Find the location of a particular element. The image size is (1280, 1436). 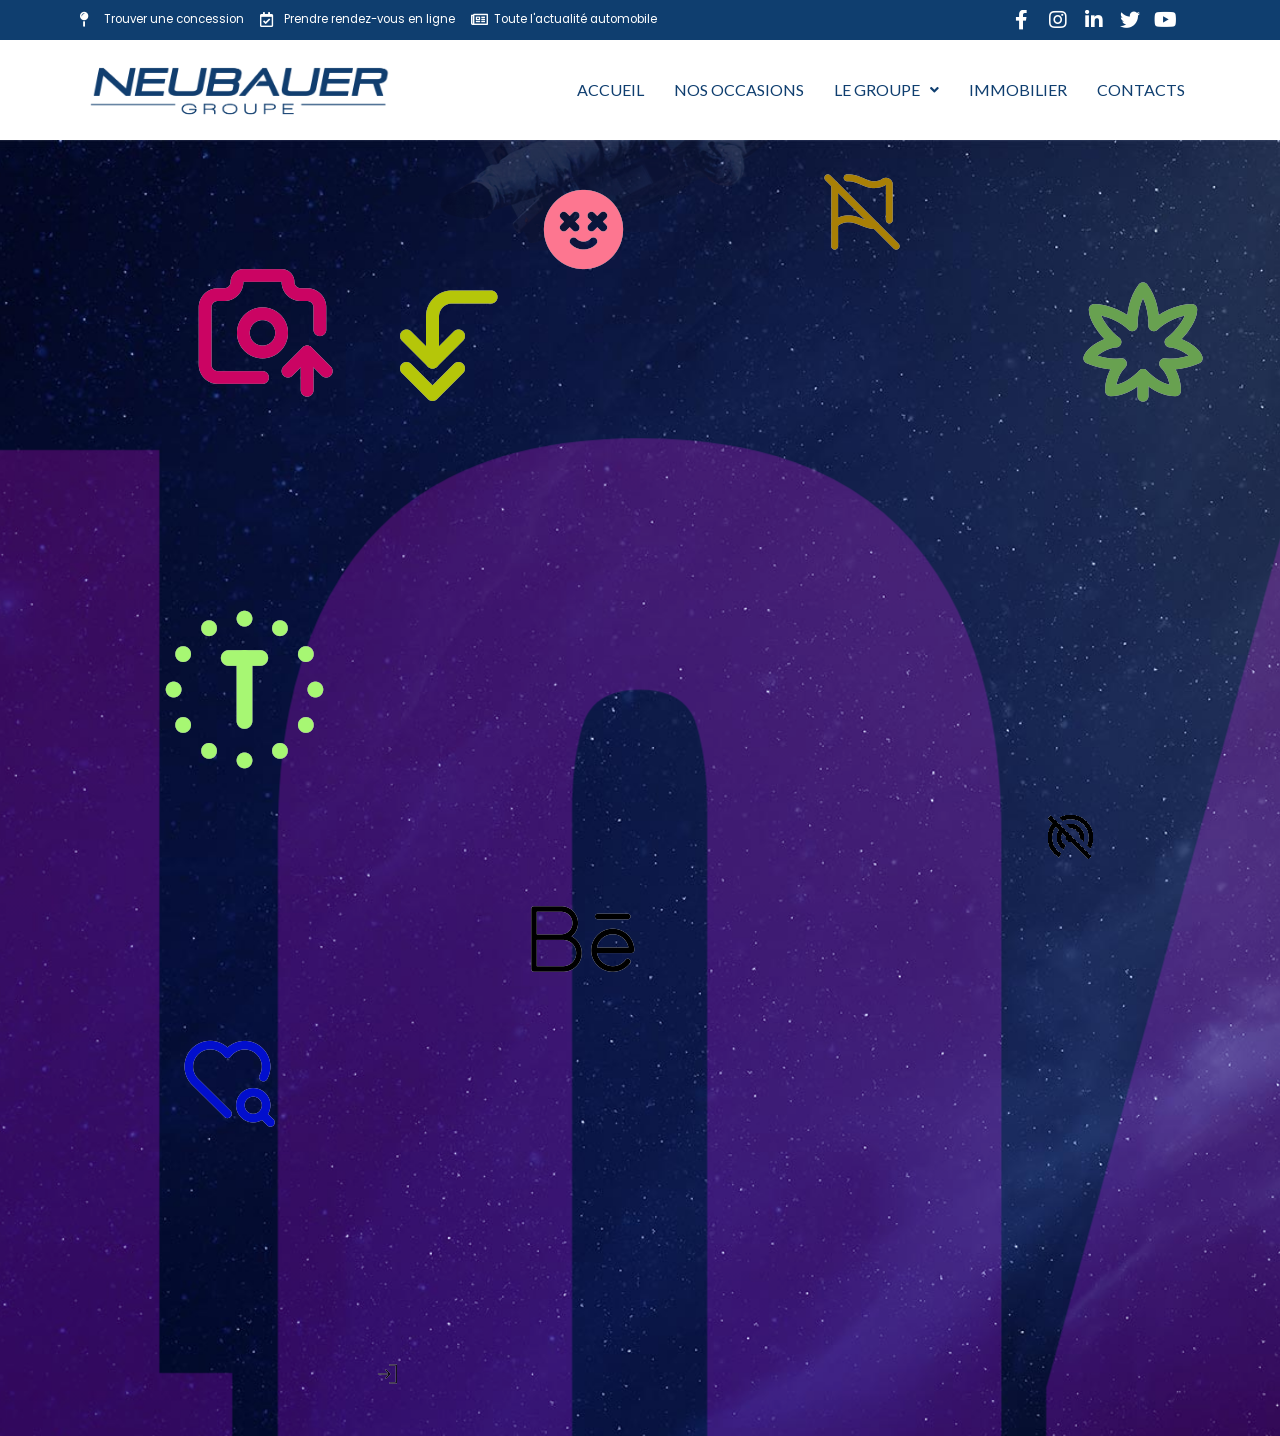

indicates cannabis-related content or products is located at coordinates (1143, 342).